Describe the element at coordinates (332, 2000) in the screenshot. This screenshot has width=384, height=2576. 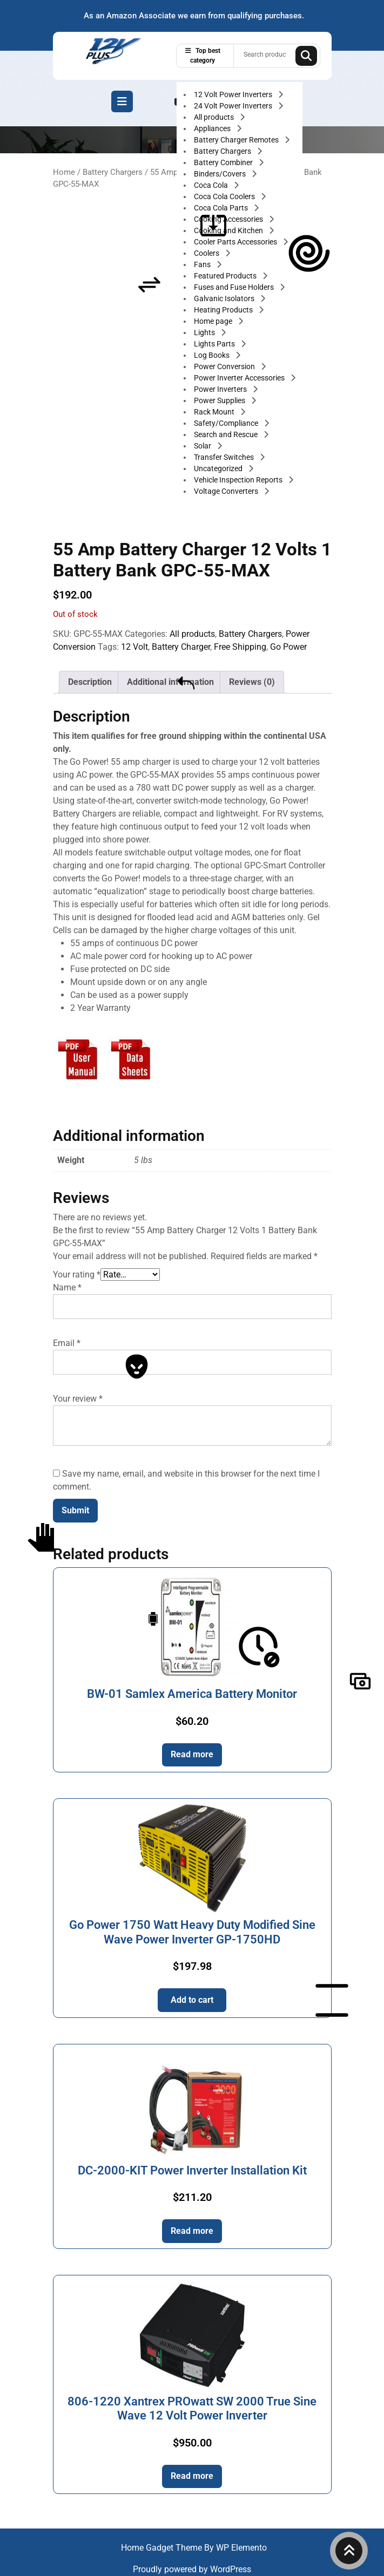
I see `switch to large or spacious list view` at that location.